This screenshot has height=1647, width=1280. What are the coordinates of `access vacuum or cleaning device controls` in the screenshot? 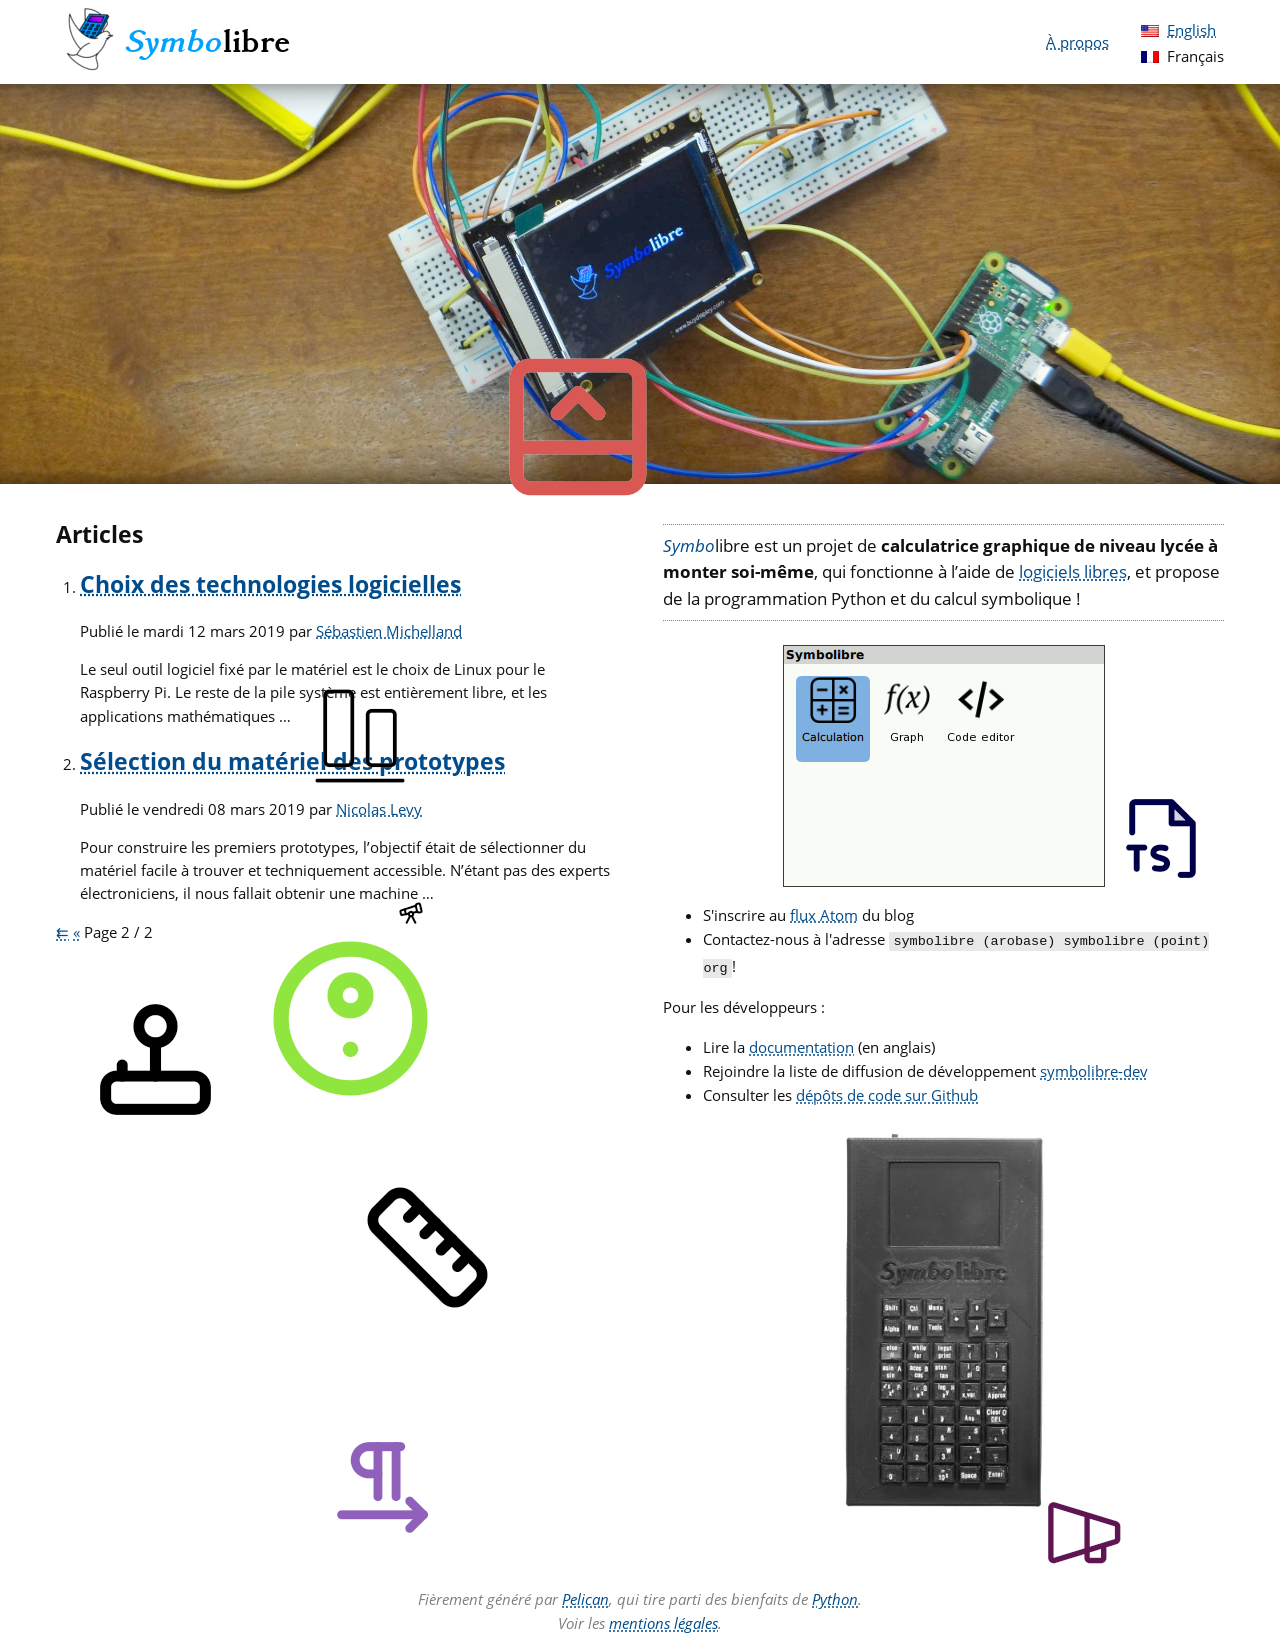 It's located at (350, 1018).